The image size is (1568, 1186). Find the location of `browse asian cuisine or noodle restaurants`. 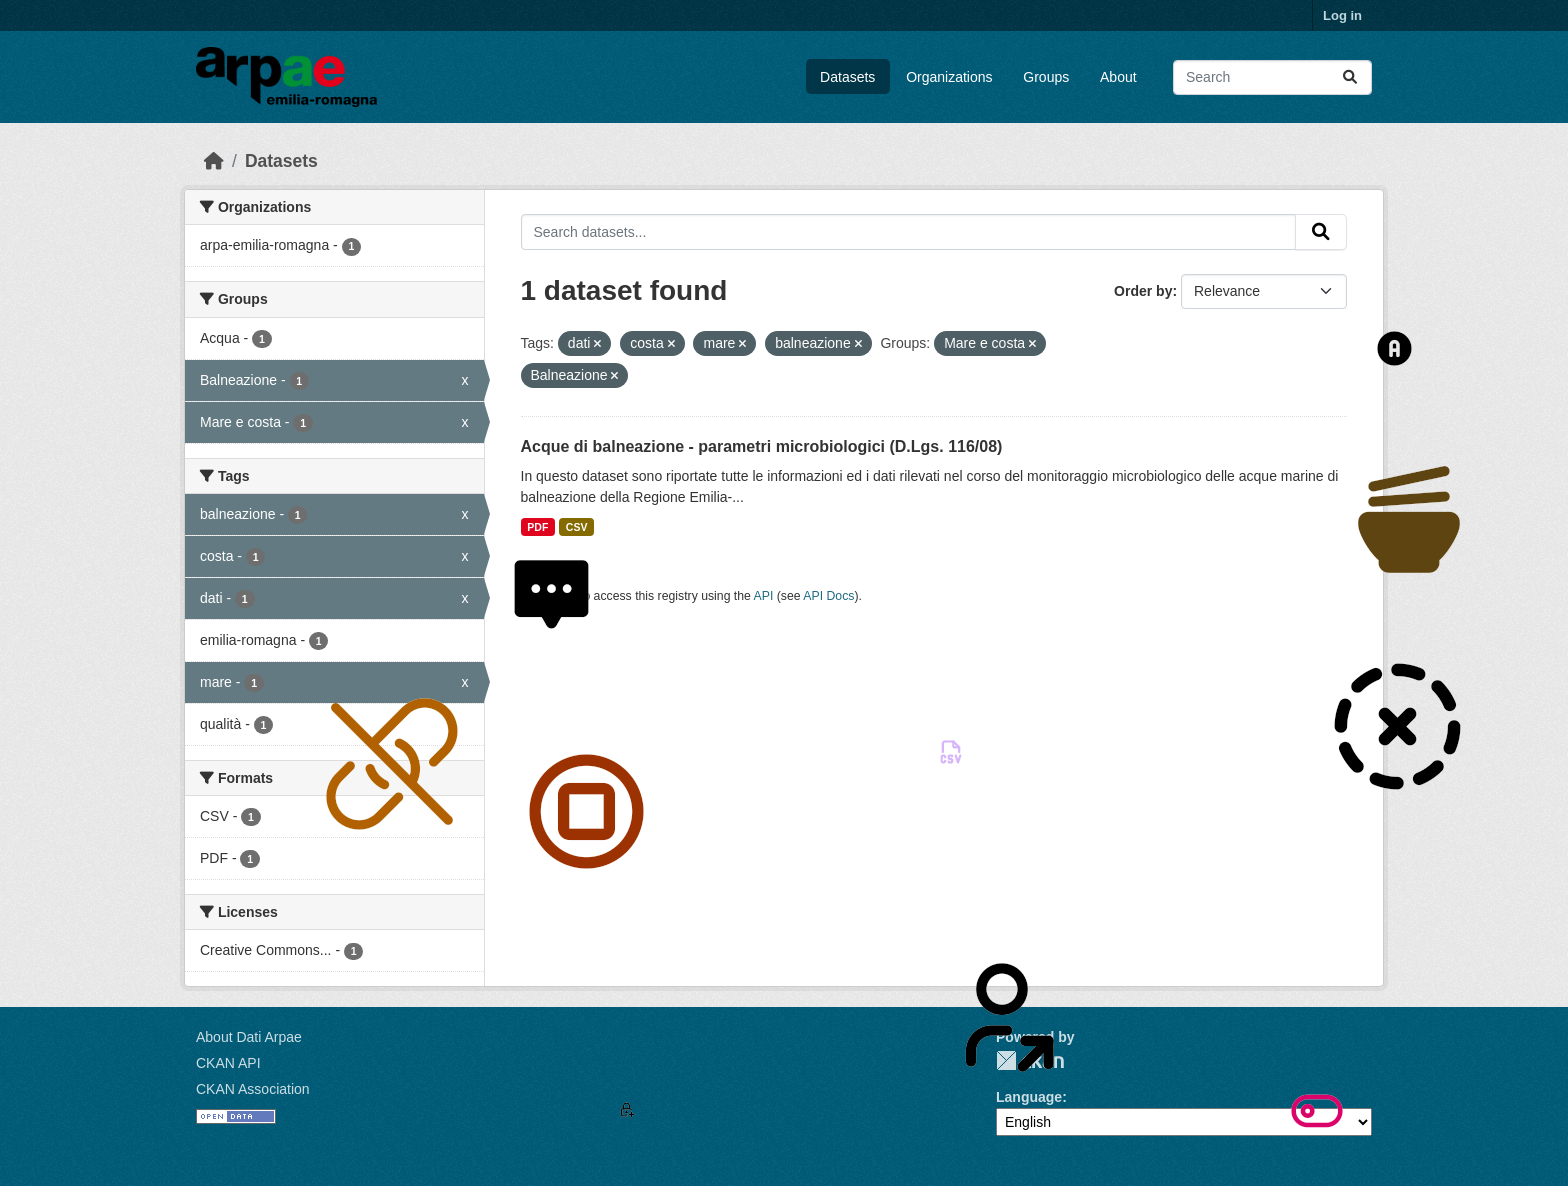

browse asian cuisine or noodle restaurants is located at coordinates (1409, 522).